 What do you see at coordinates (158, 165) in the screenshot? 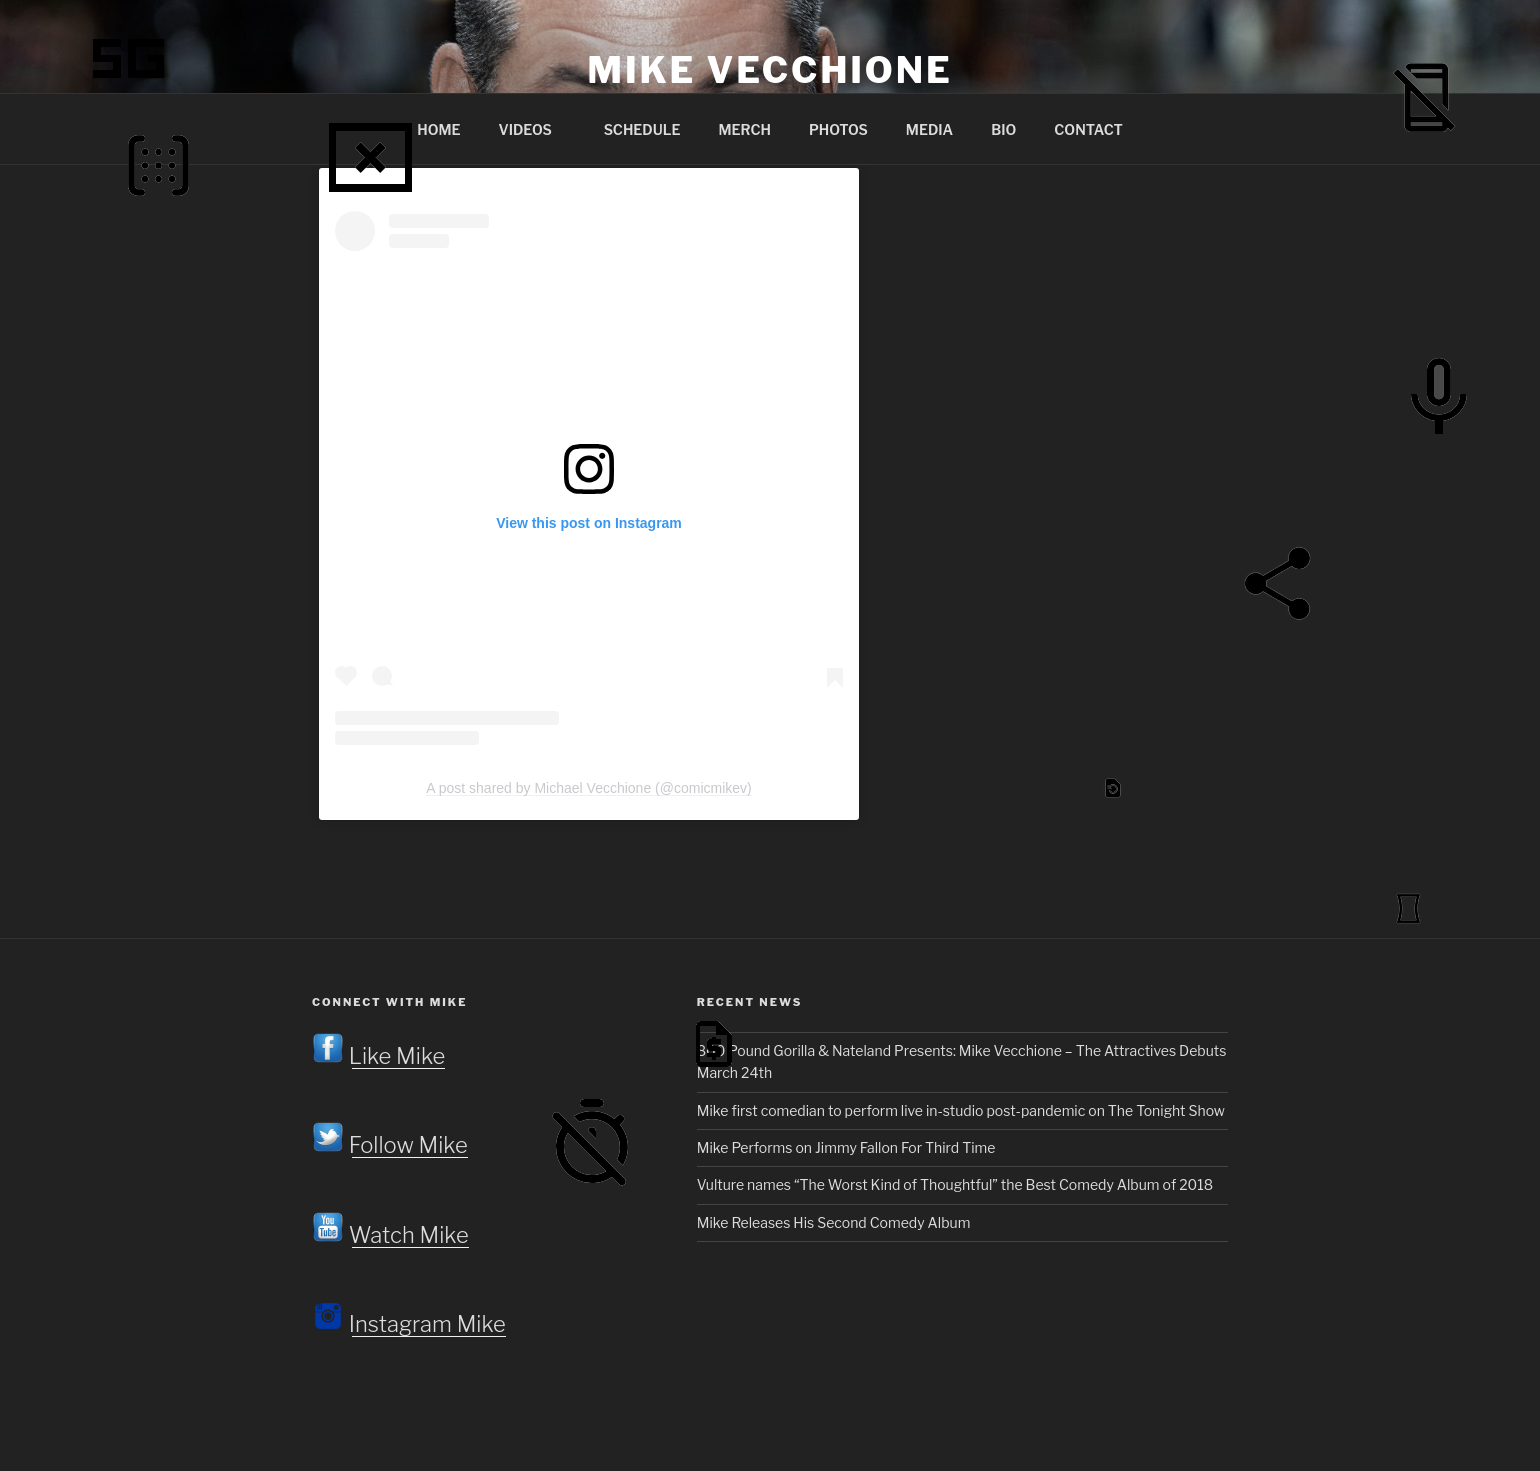
I see `view data in matrix or grid format` at bounding box center [158, 165].